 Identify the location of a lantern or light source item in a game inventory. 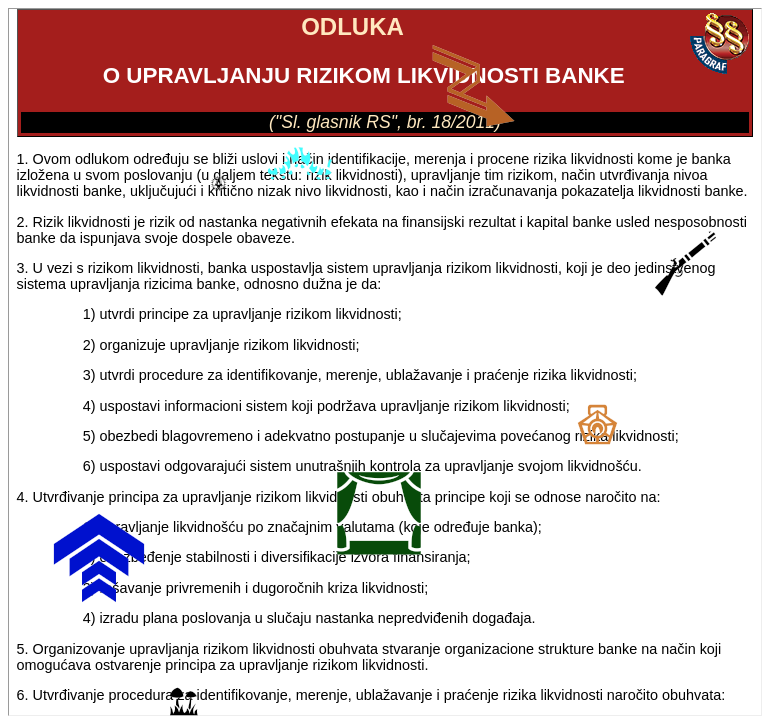
(597, 424).